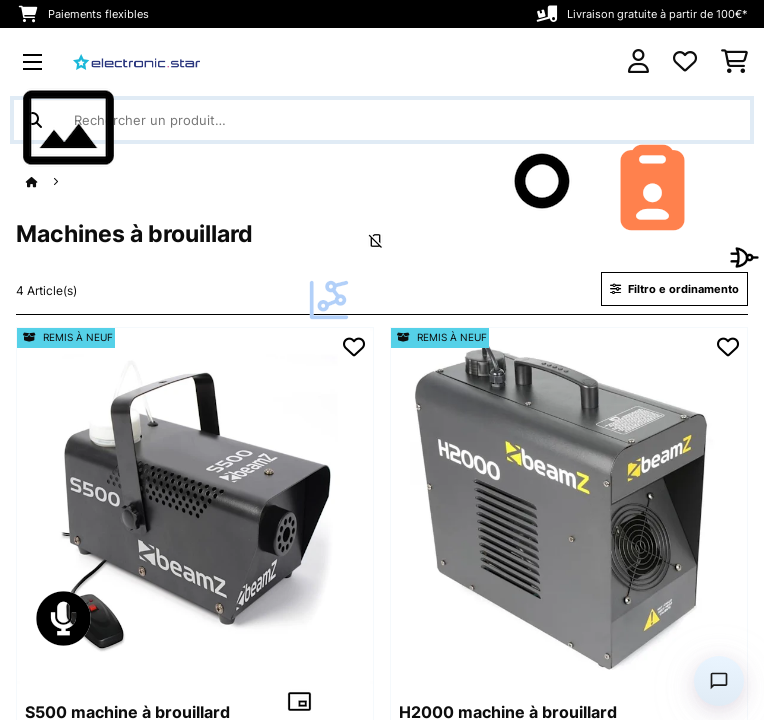 The height and width of the screenshot is (720, 764). Describe the element at coordinates (299, 701) in the screenshot. I see `enable picture-in-picture mode` at that location.